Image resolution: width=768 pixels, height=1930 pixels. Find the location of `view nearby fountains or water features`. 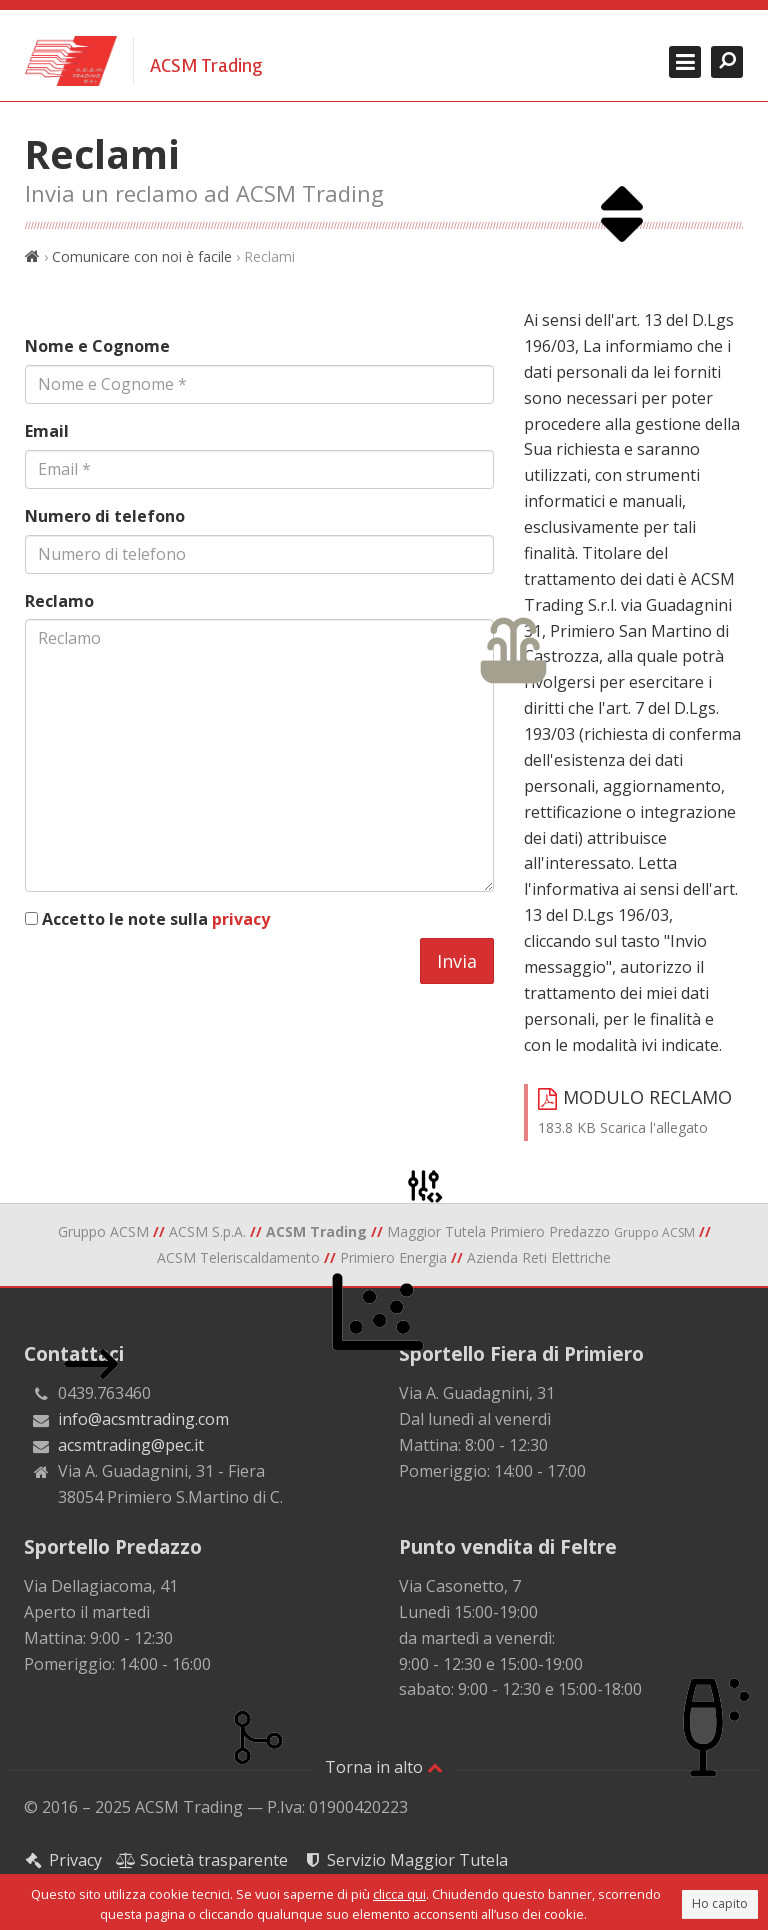

view nearby fountains or water features is located at coordinates (513, 650).